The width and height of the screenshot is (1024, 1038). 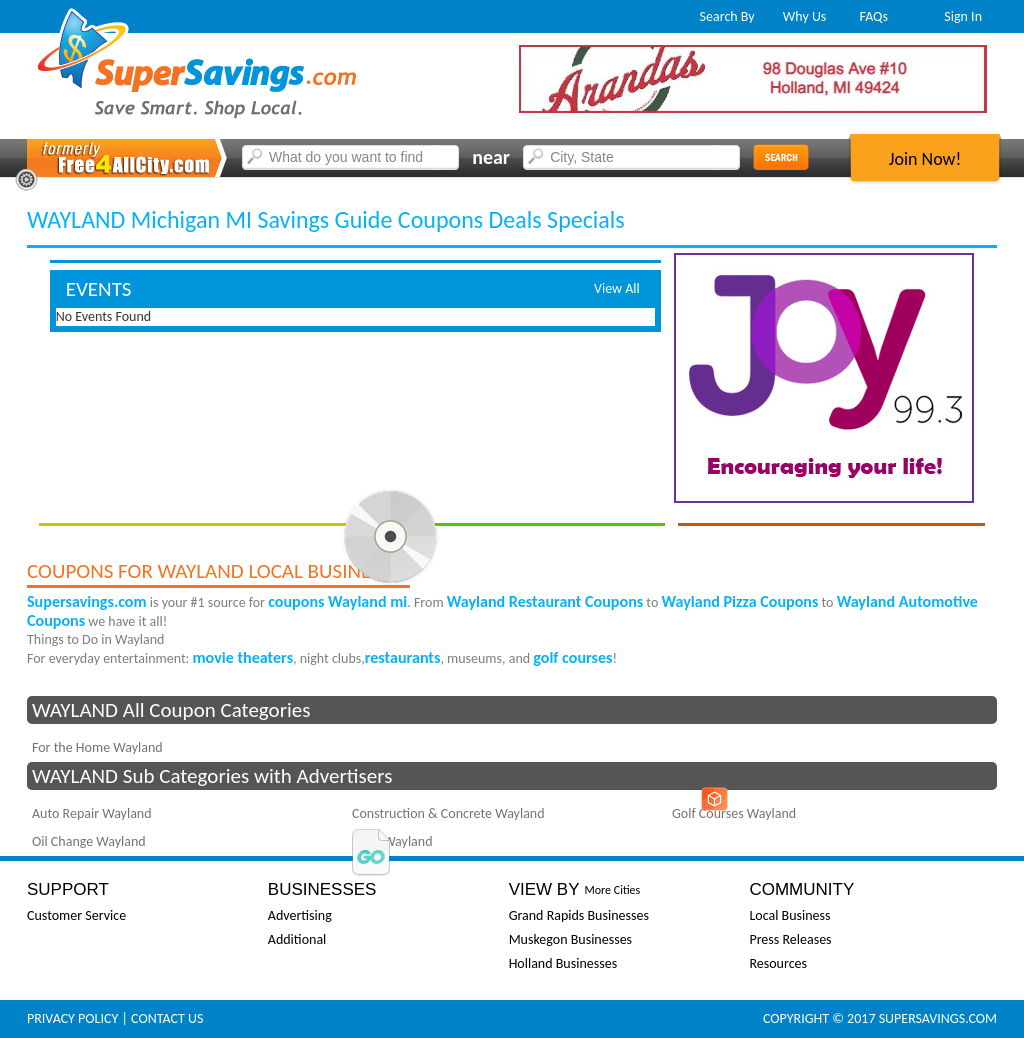 What do you see at coordinates (26, 179) in the screenshot?
I see `view file properties and settings` at bounding box center [26, 179].